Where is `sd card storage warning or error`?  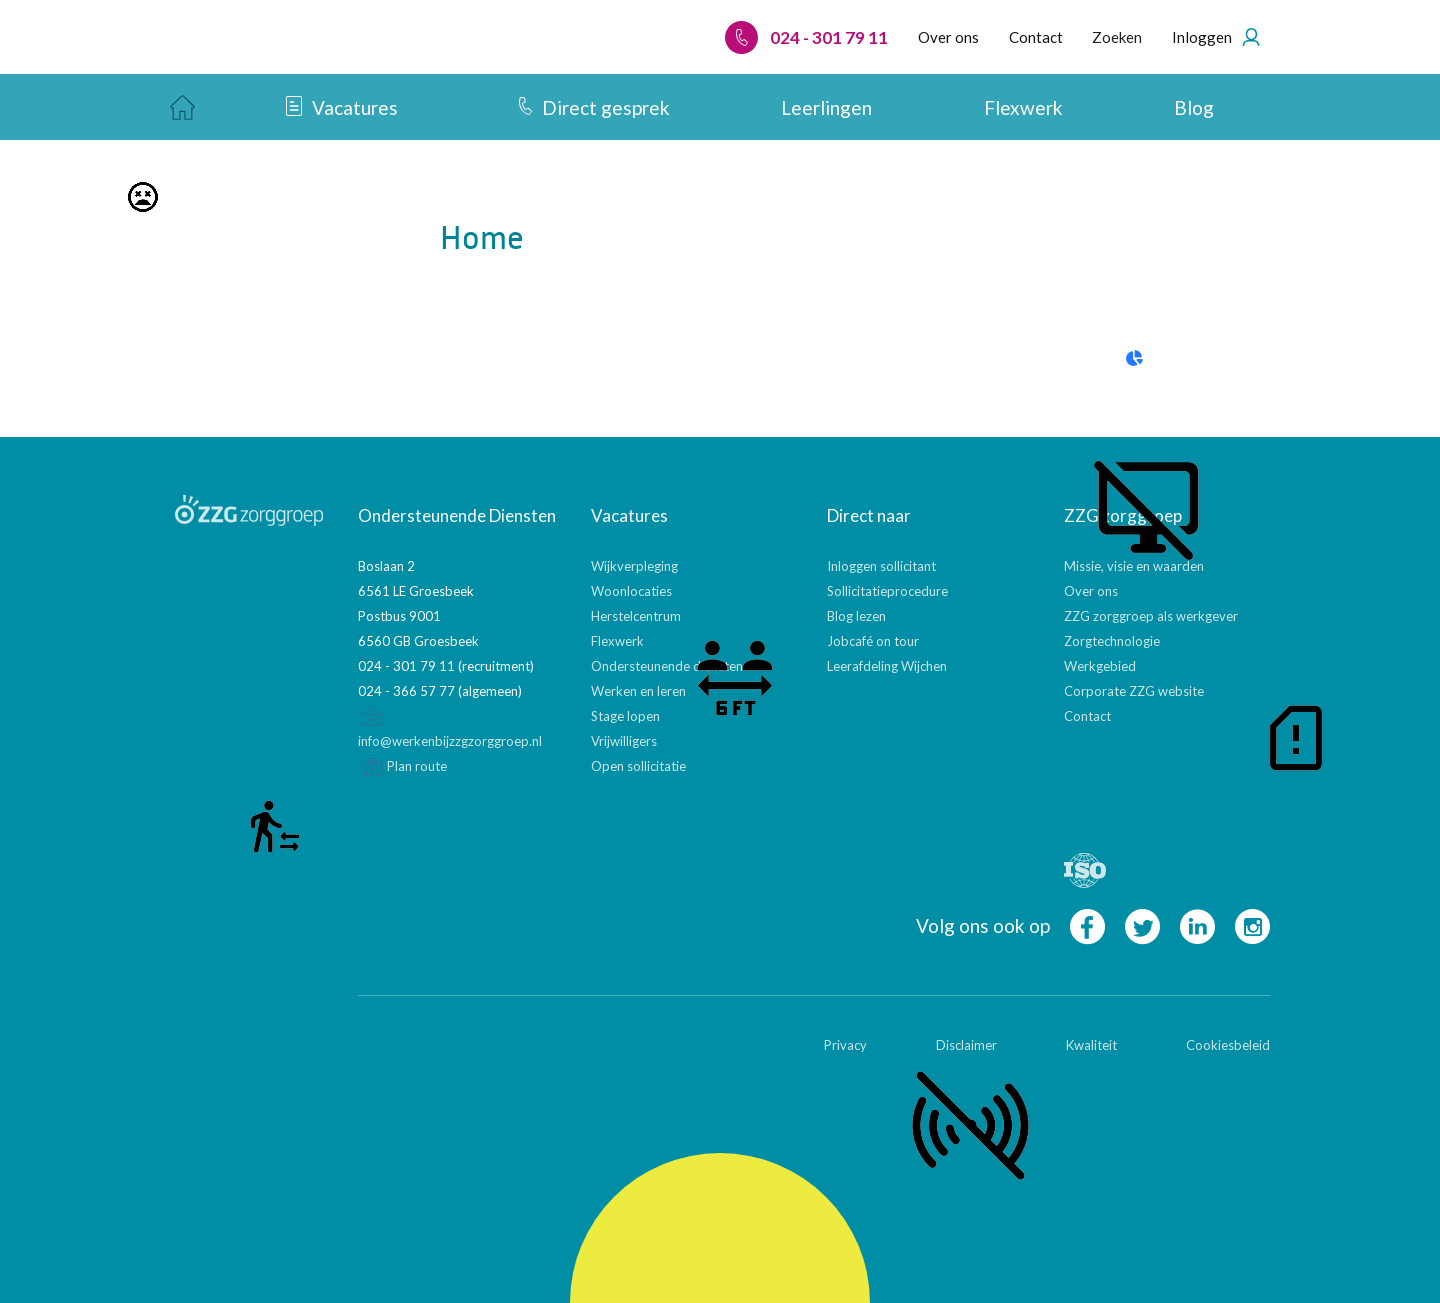
sd card storage warning or error is located at coordinates (1296, 738).